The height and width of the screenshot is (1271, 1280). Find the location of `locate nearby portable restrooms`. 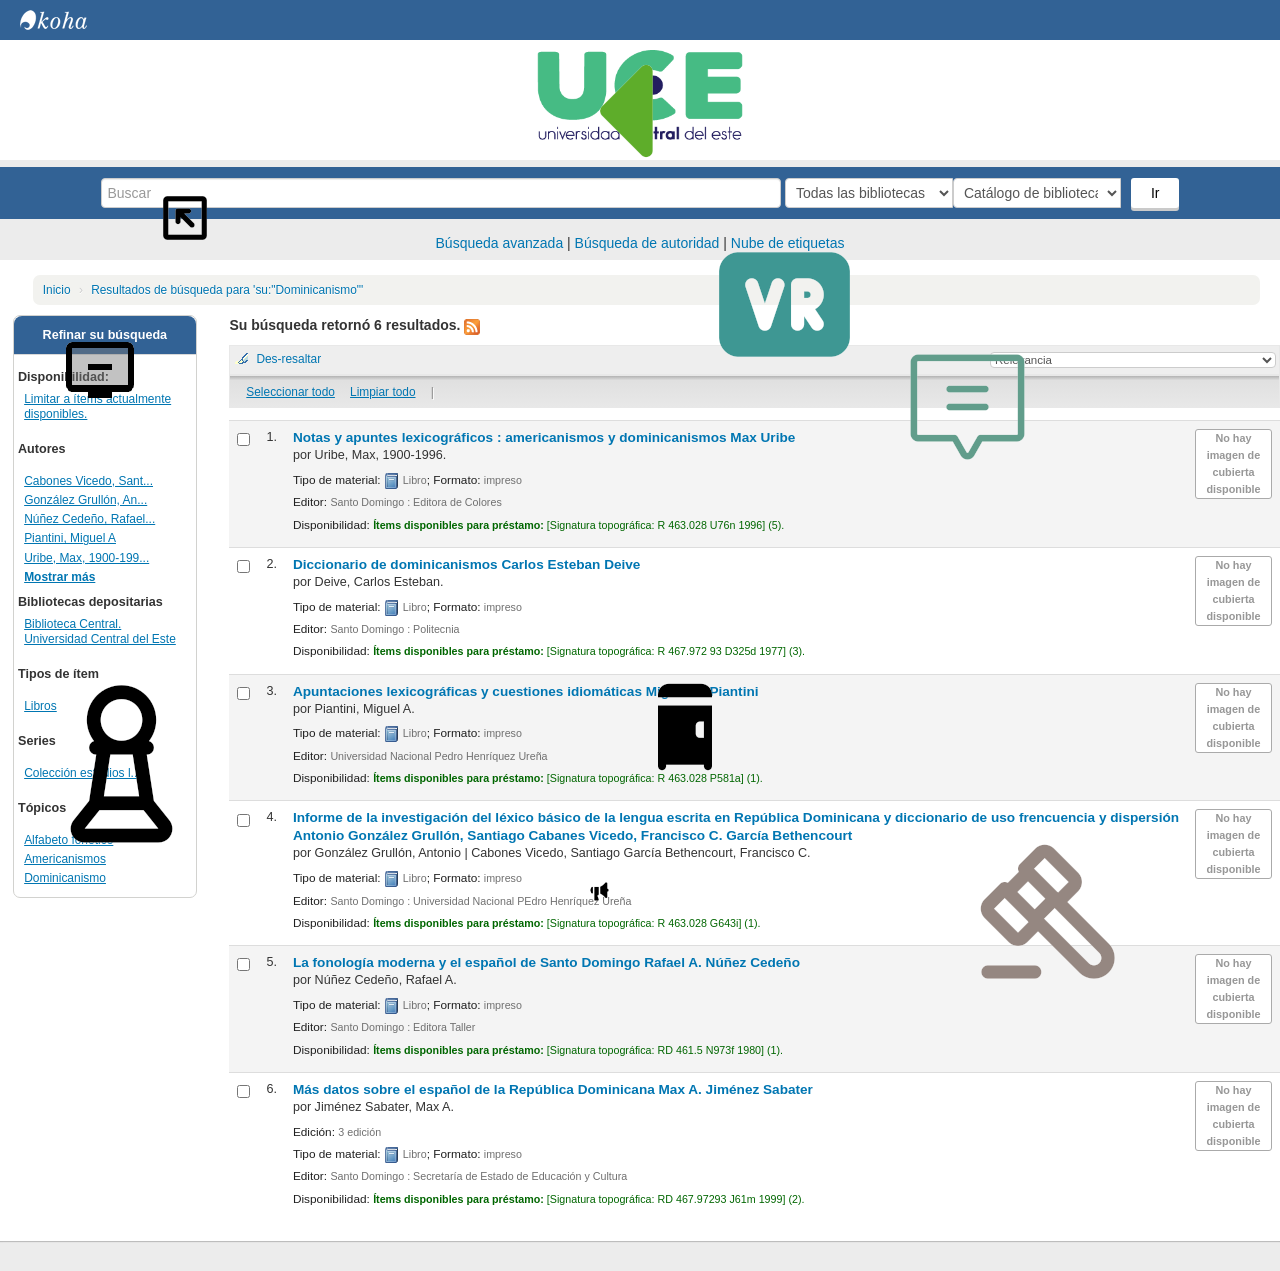

locate nearby portable restrooms is located at coordinates (685, 727).